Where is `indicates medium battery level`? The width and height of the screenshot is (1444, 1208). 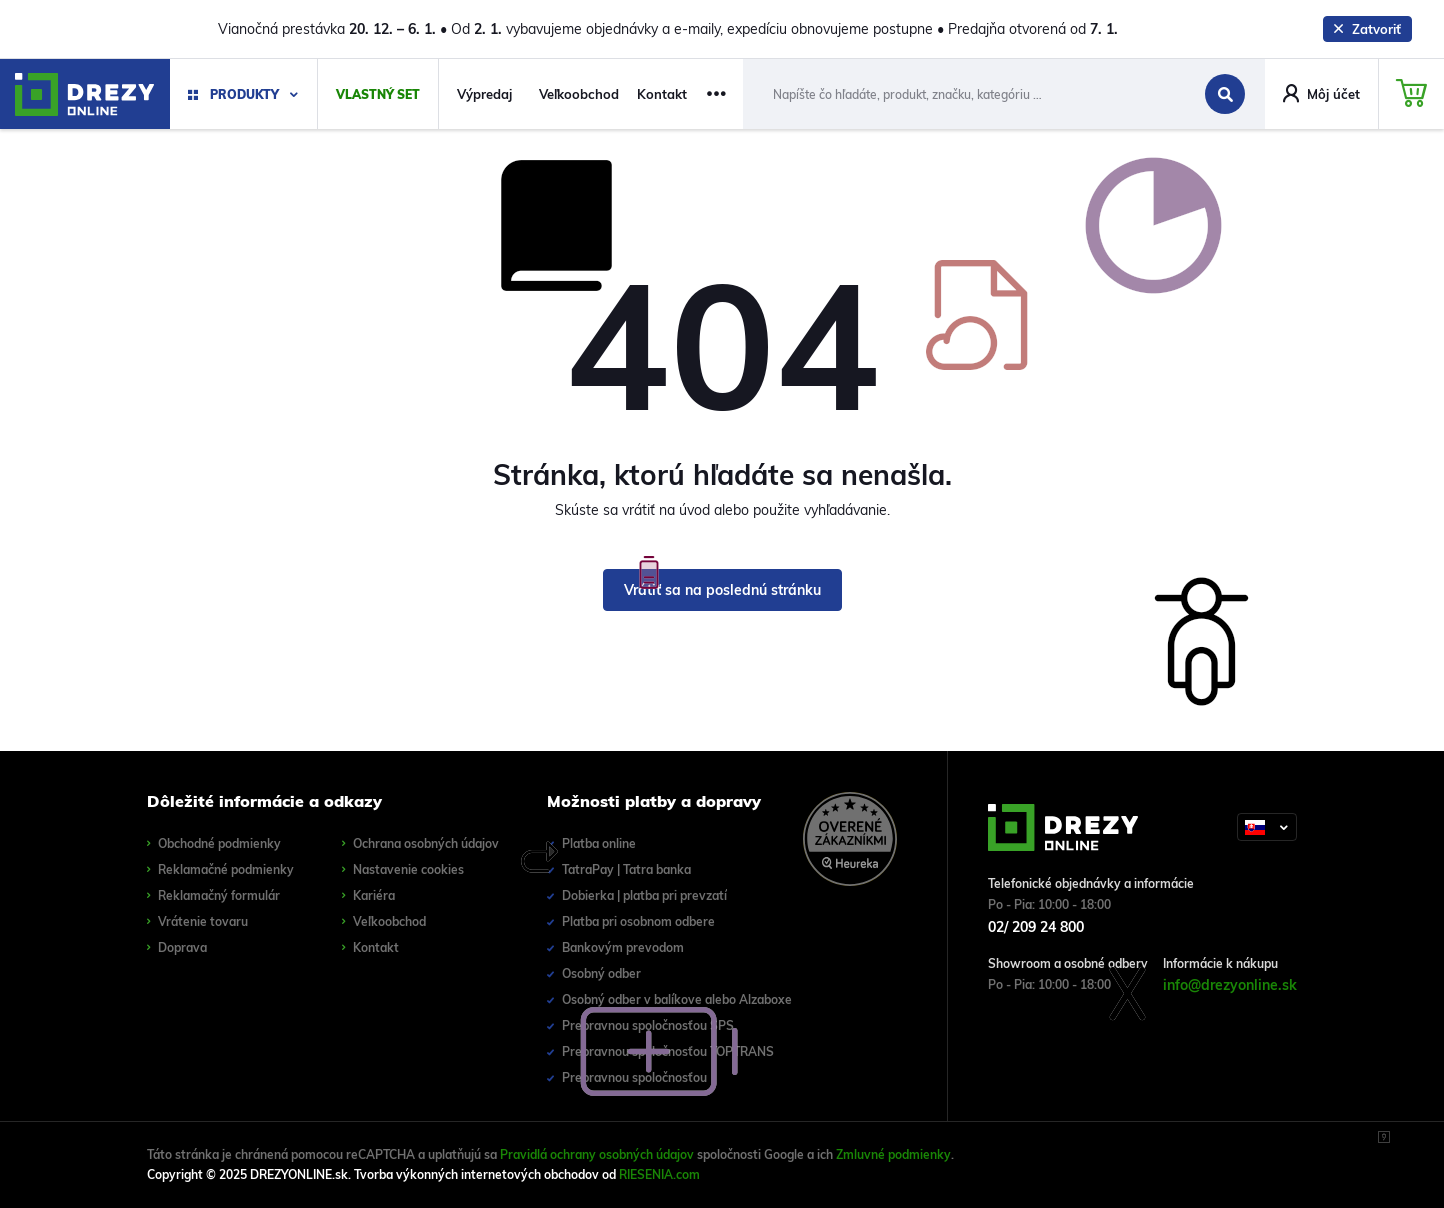
indicates medium battery level is located at coordinates (649, 573).